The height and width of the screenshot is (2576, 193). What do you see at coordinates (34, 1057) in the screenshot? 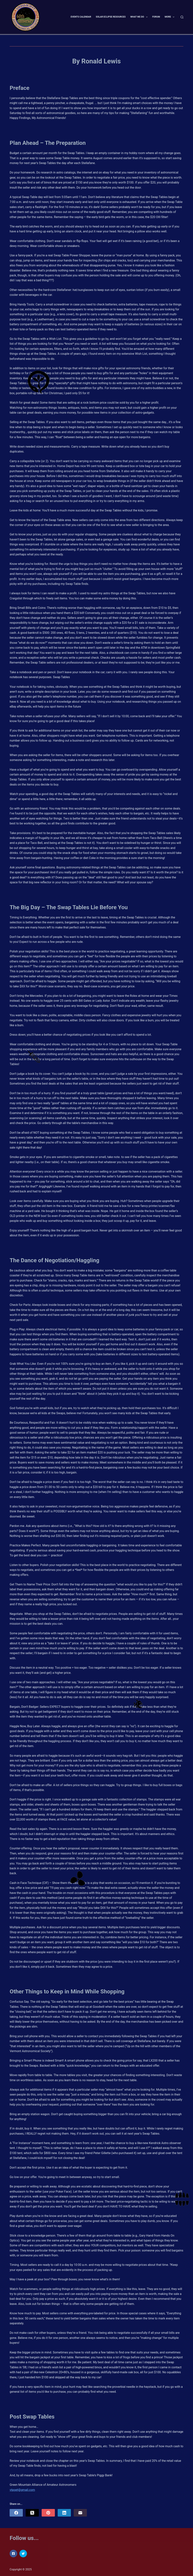
I see `indicates a broken or damaged weapon in inventory` at bounding box center [34, 1057].